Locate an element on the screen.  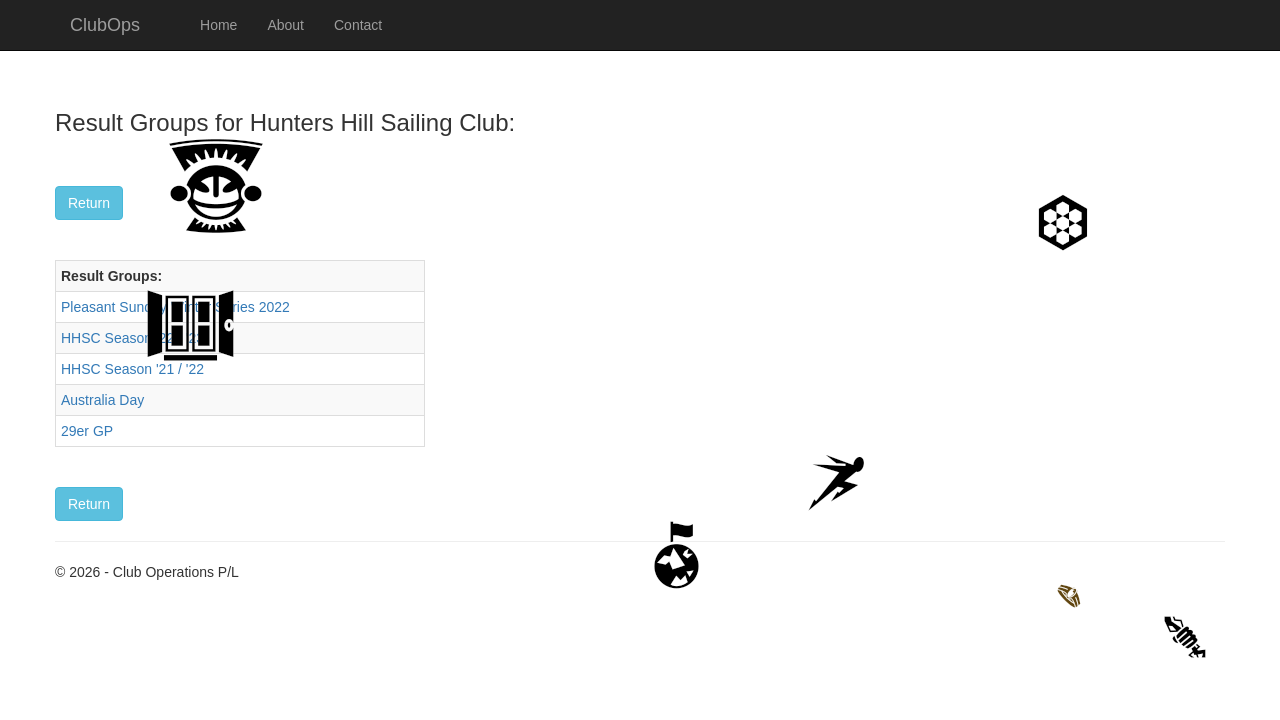
conquer or claim a planet in a strategy game is located at coordinates (676, 554).